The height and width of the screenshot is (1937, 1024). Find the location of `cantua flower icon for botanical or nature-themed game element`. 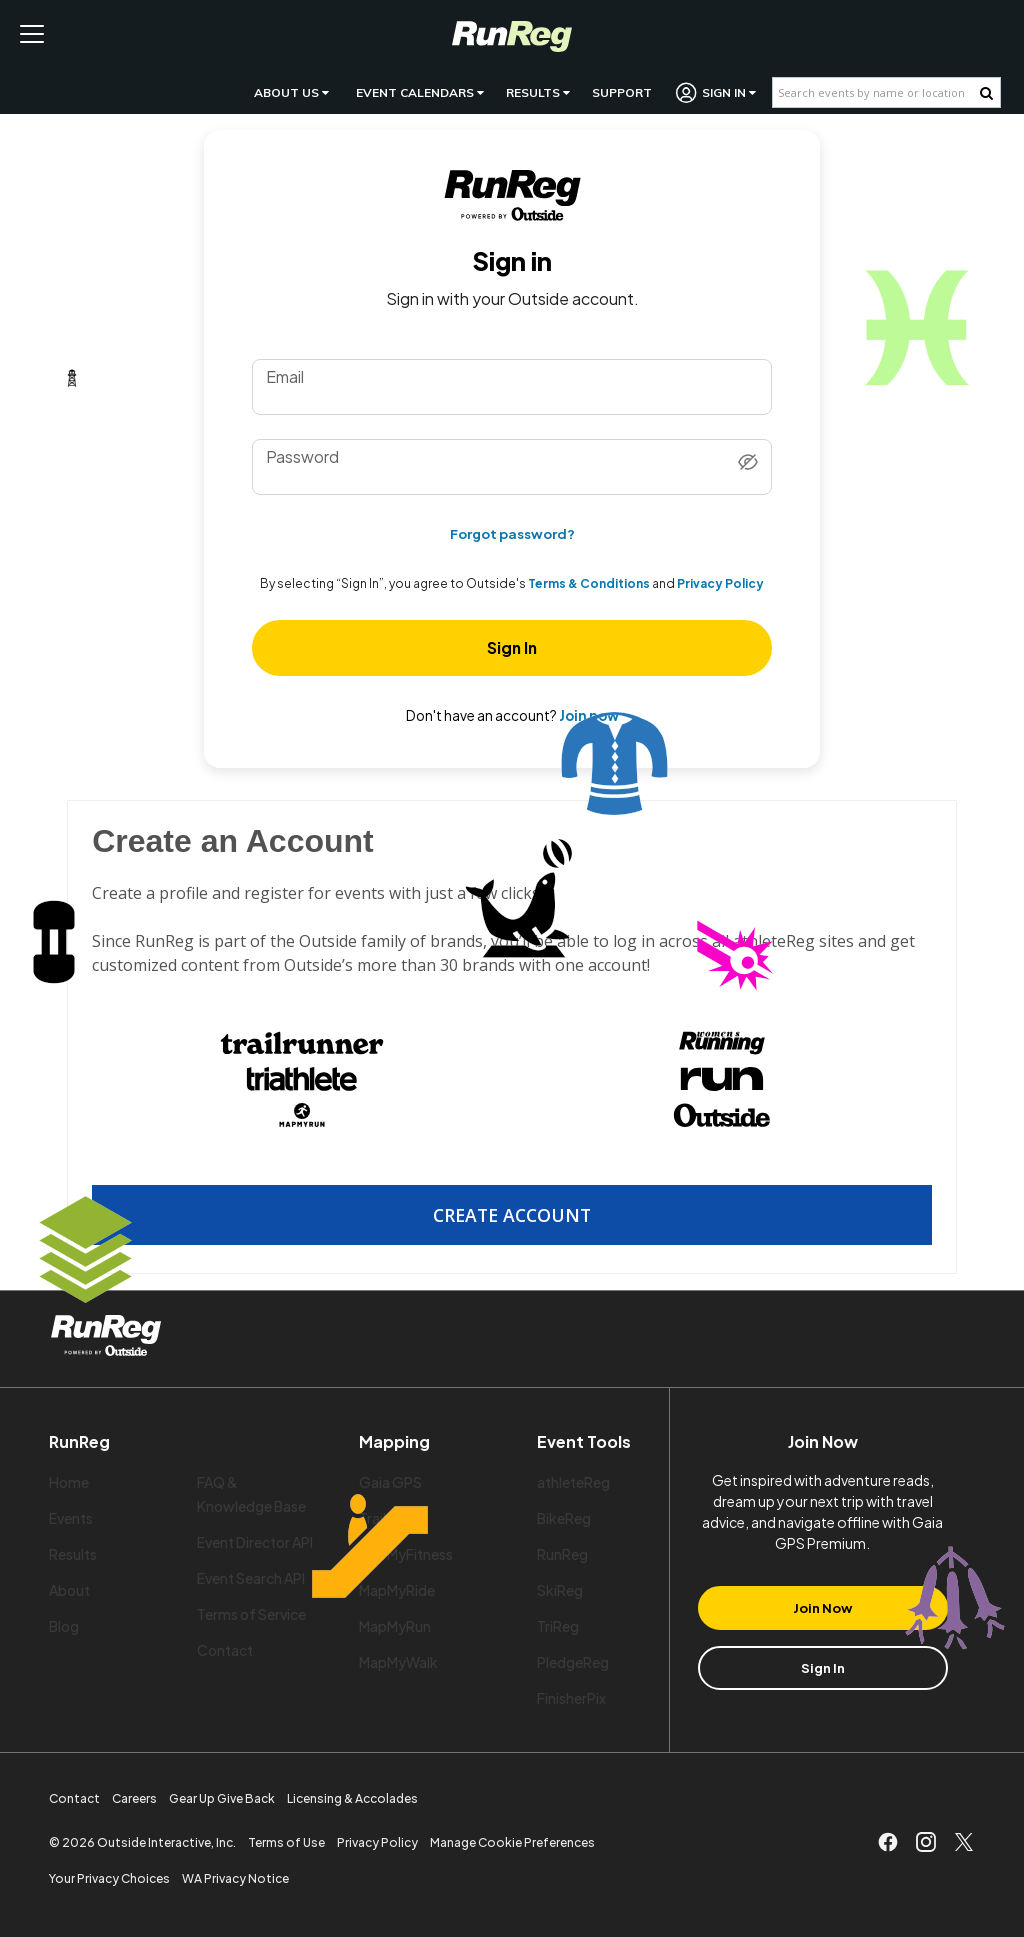

cantua flower icon for botanical or nature-themed game element is located at coordinates (955, 1598).